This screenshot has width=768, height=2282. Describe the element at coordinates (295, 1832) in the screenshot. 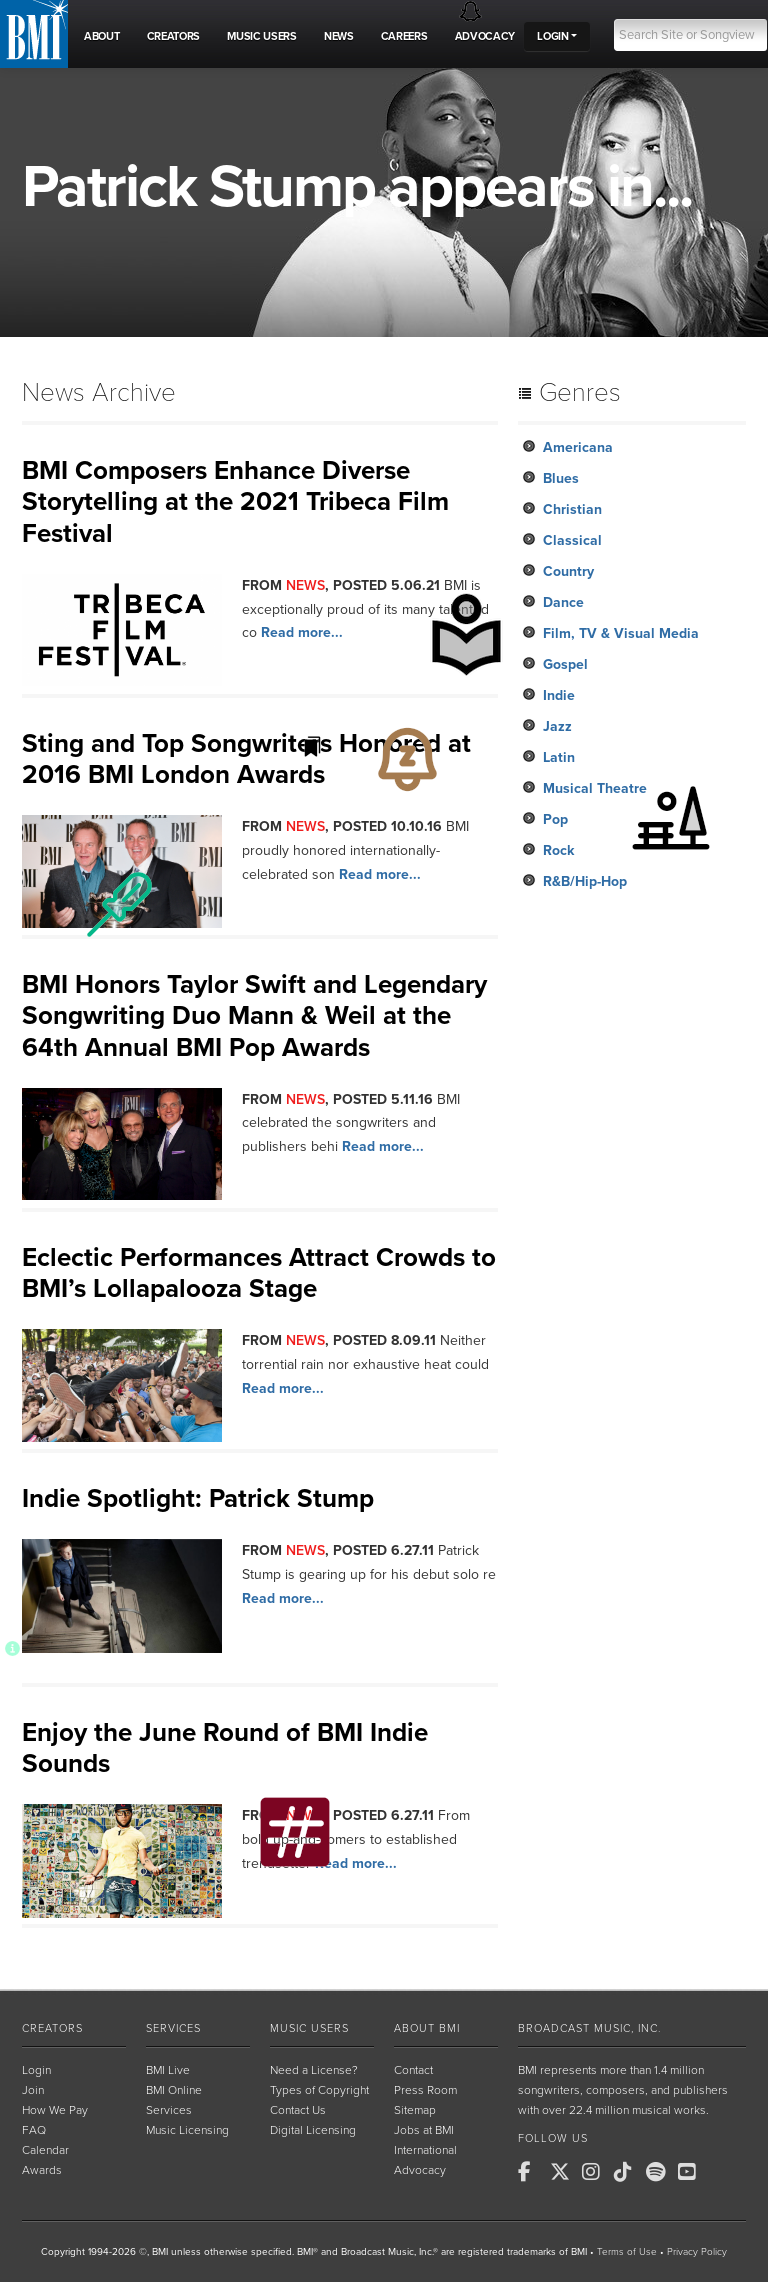

I see `view or browse hashtags` at that location.